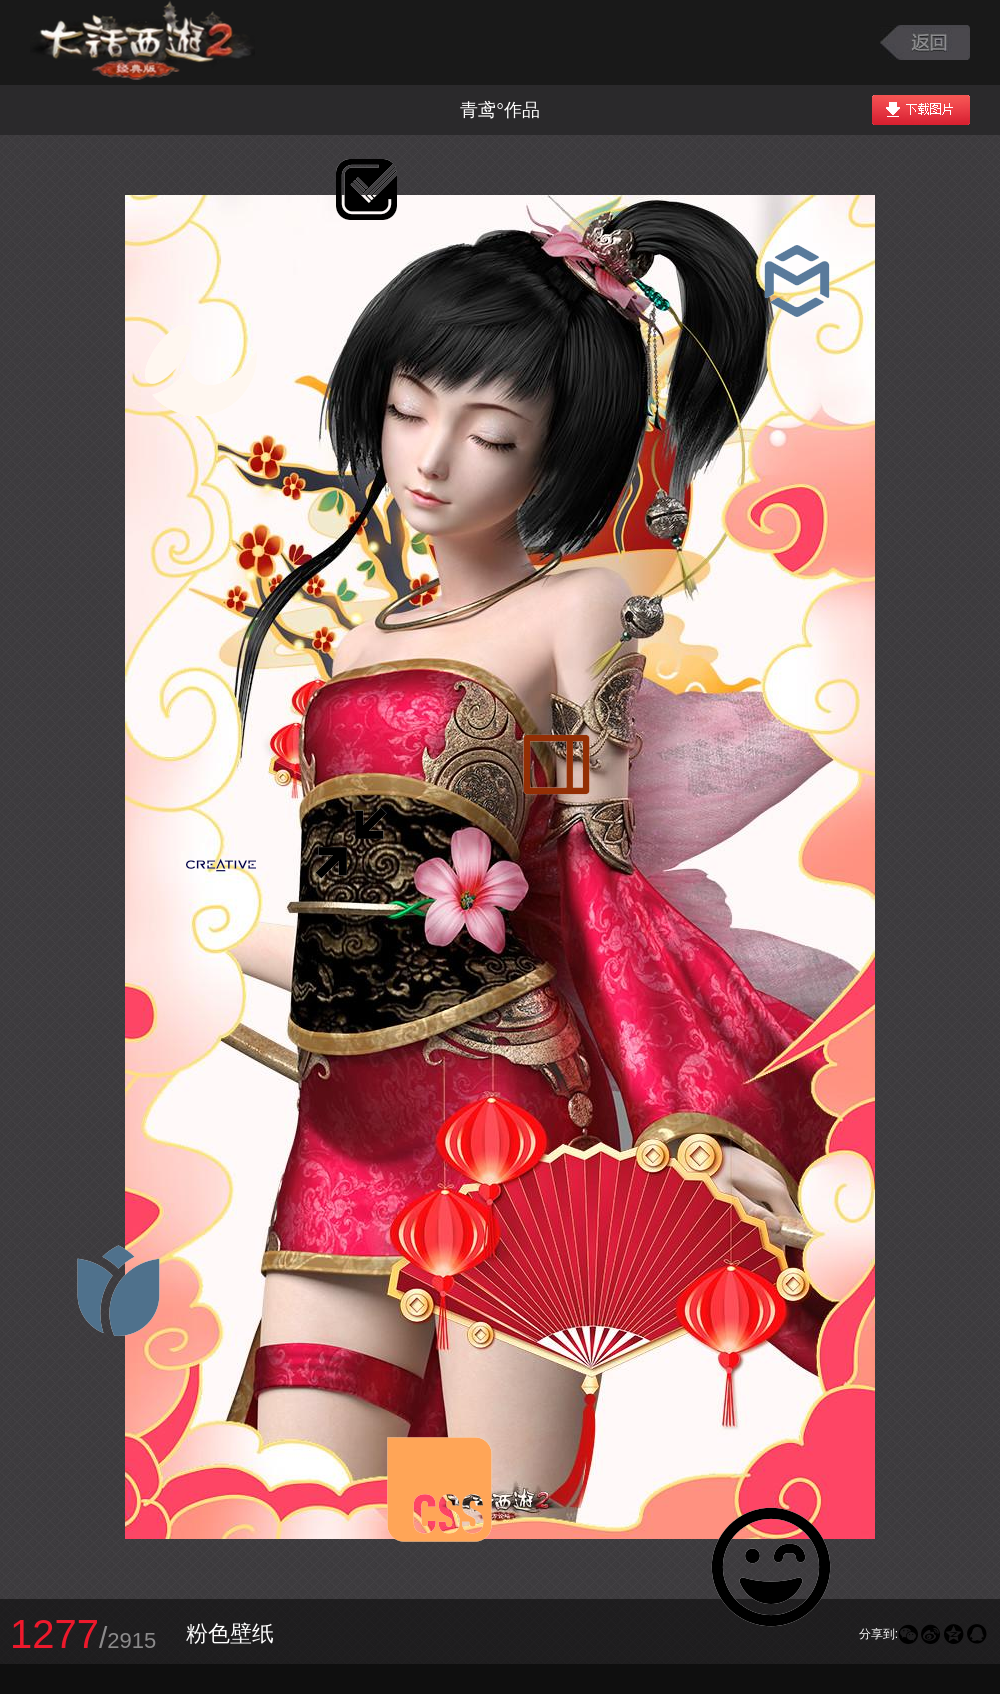  I want to click on collapse or minimize expanded content, so click(351, 843).